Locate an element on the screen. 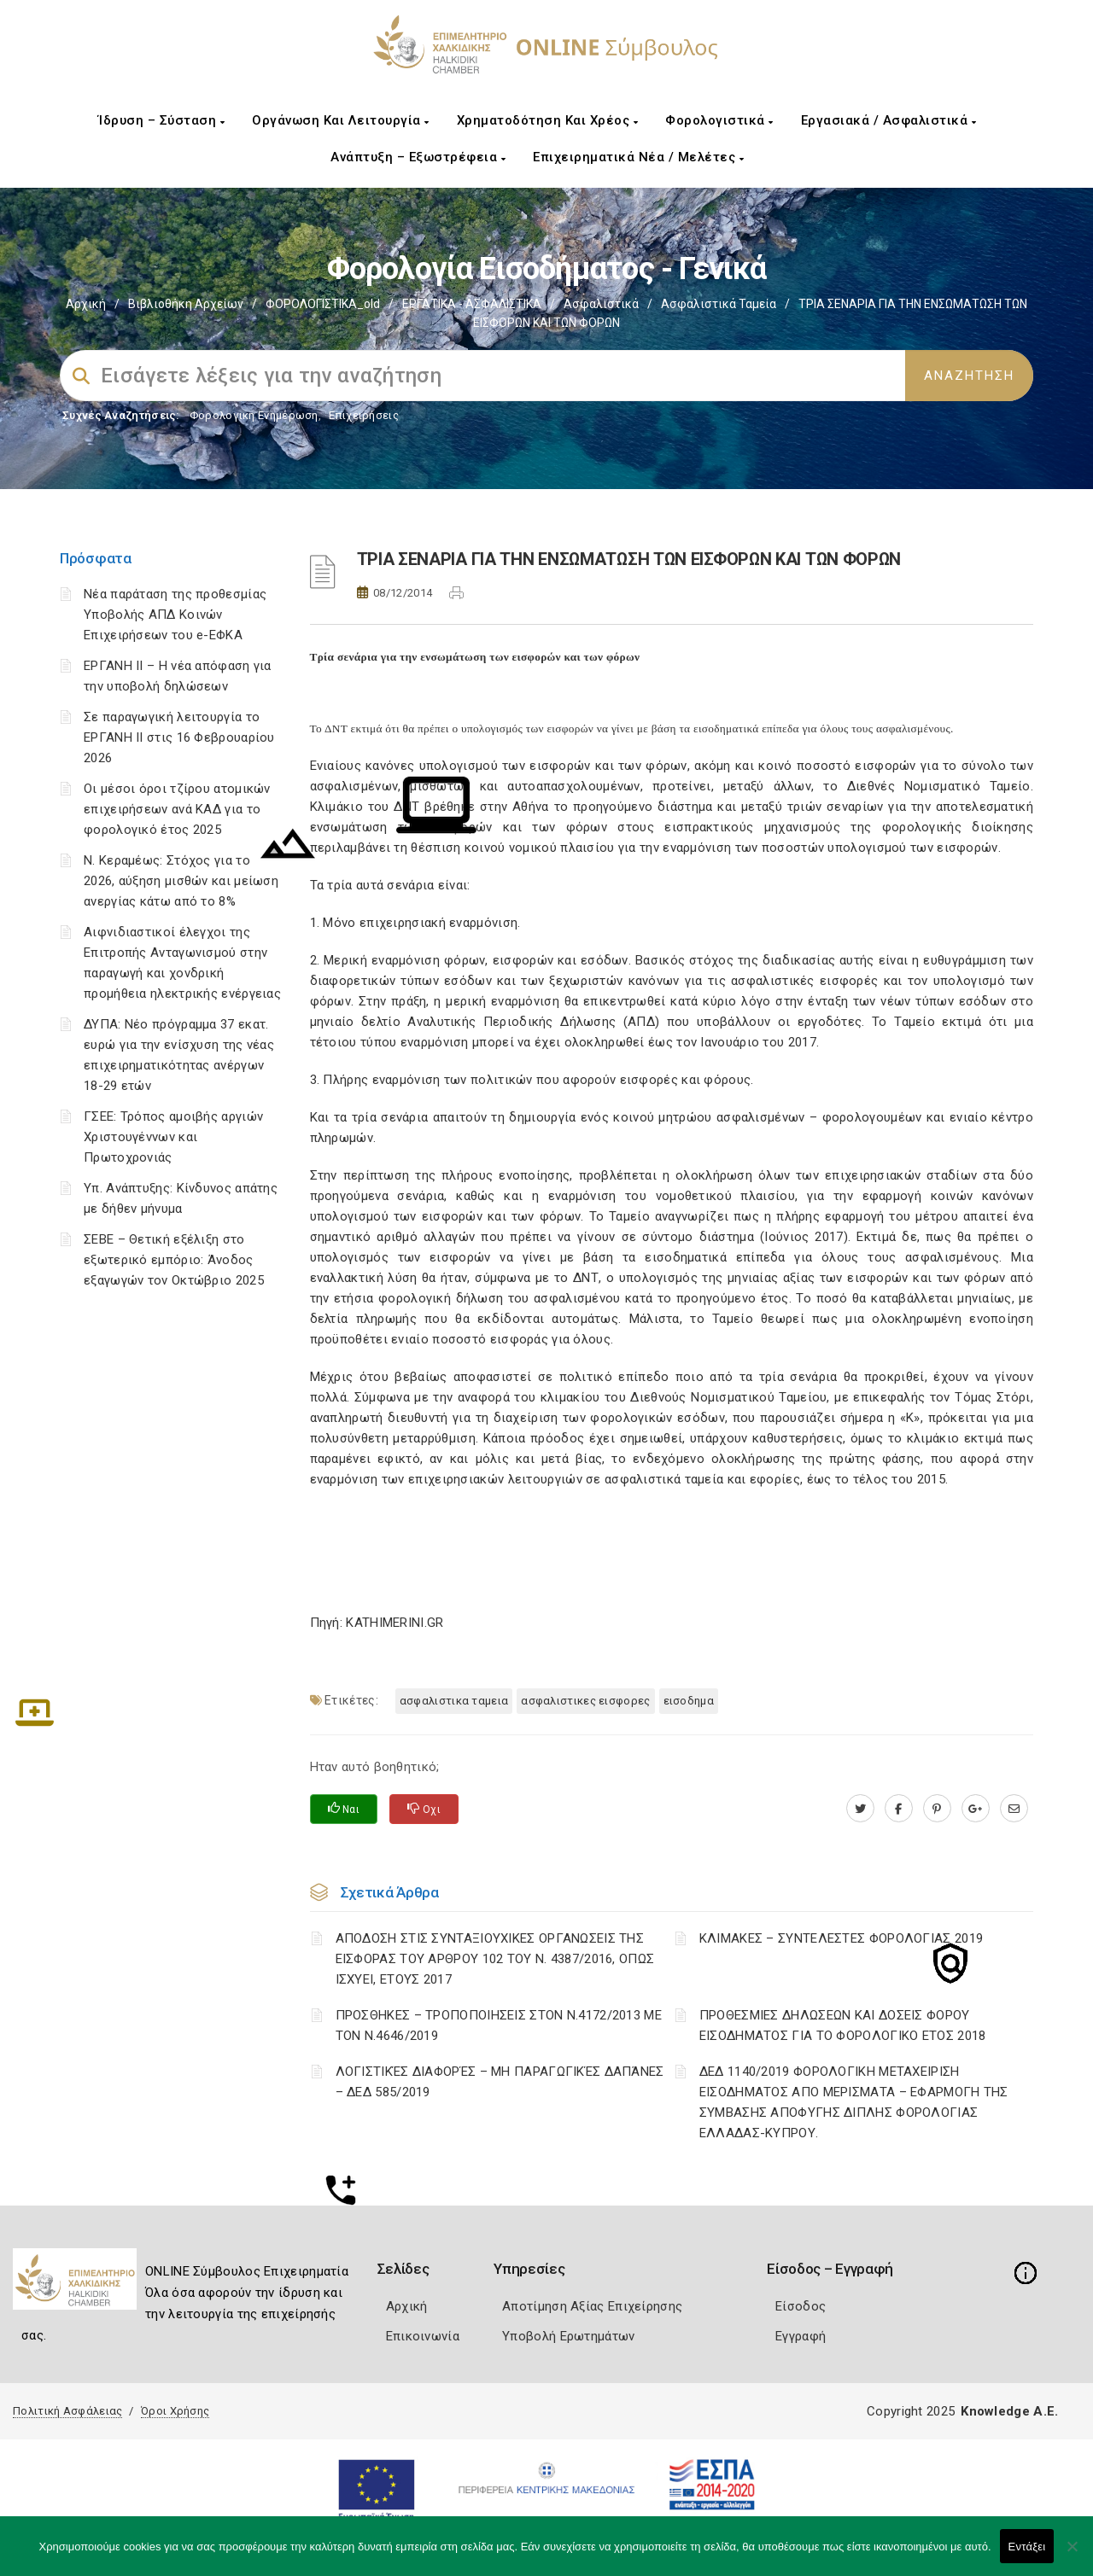  access telemedicine or virtual healthcare services is located at coordinates (34, 1712).